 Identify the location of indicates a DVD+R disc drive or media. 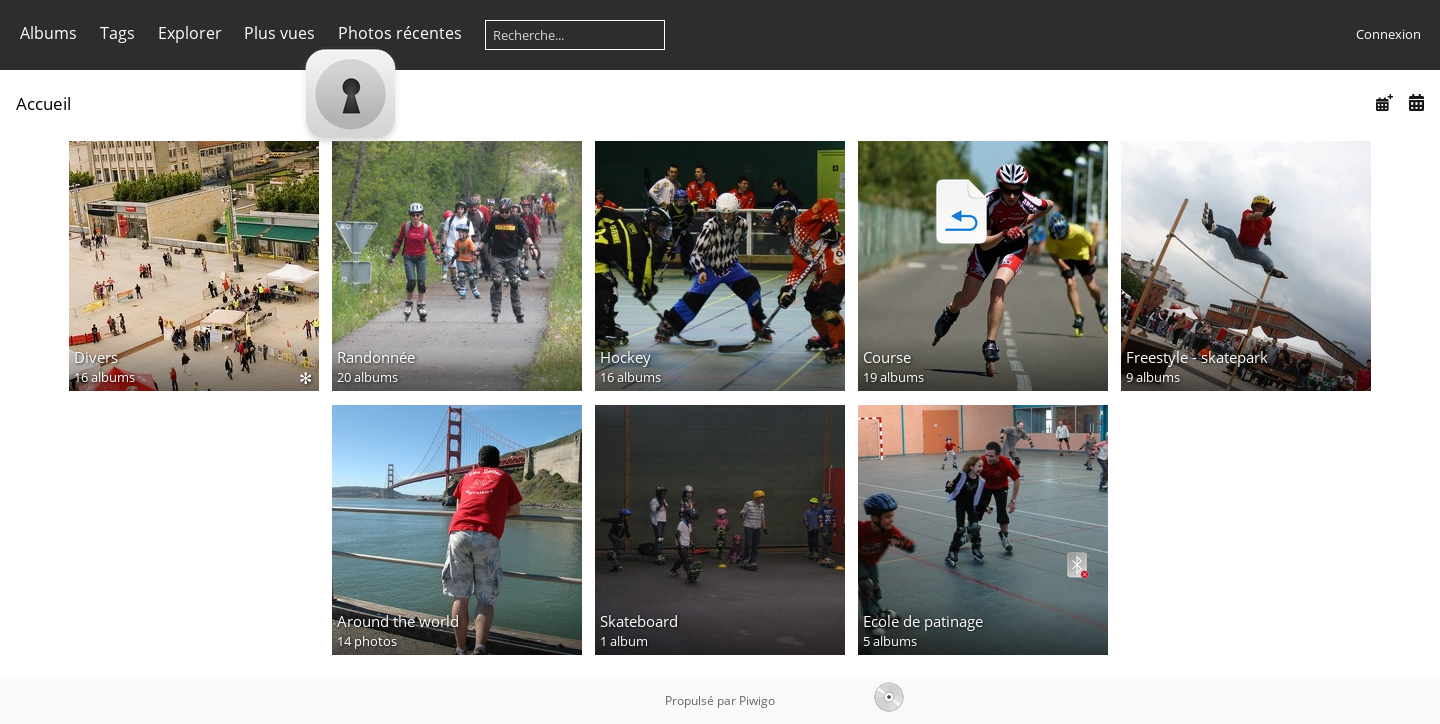
(889, 697).